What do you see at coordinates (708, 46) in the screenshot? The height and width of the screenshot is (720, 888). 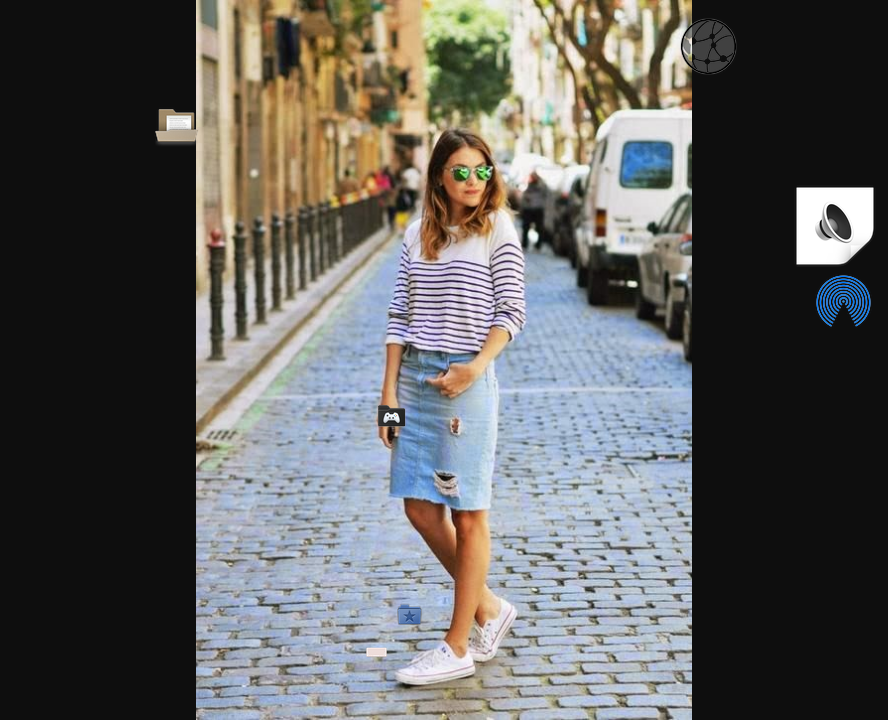 I see `access network locations in the sidebar` at bounding box center [708, 46].